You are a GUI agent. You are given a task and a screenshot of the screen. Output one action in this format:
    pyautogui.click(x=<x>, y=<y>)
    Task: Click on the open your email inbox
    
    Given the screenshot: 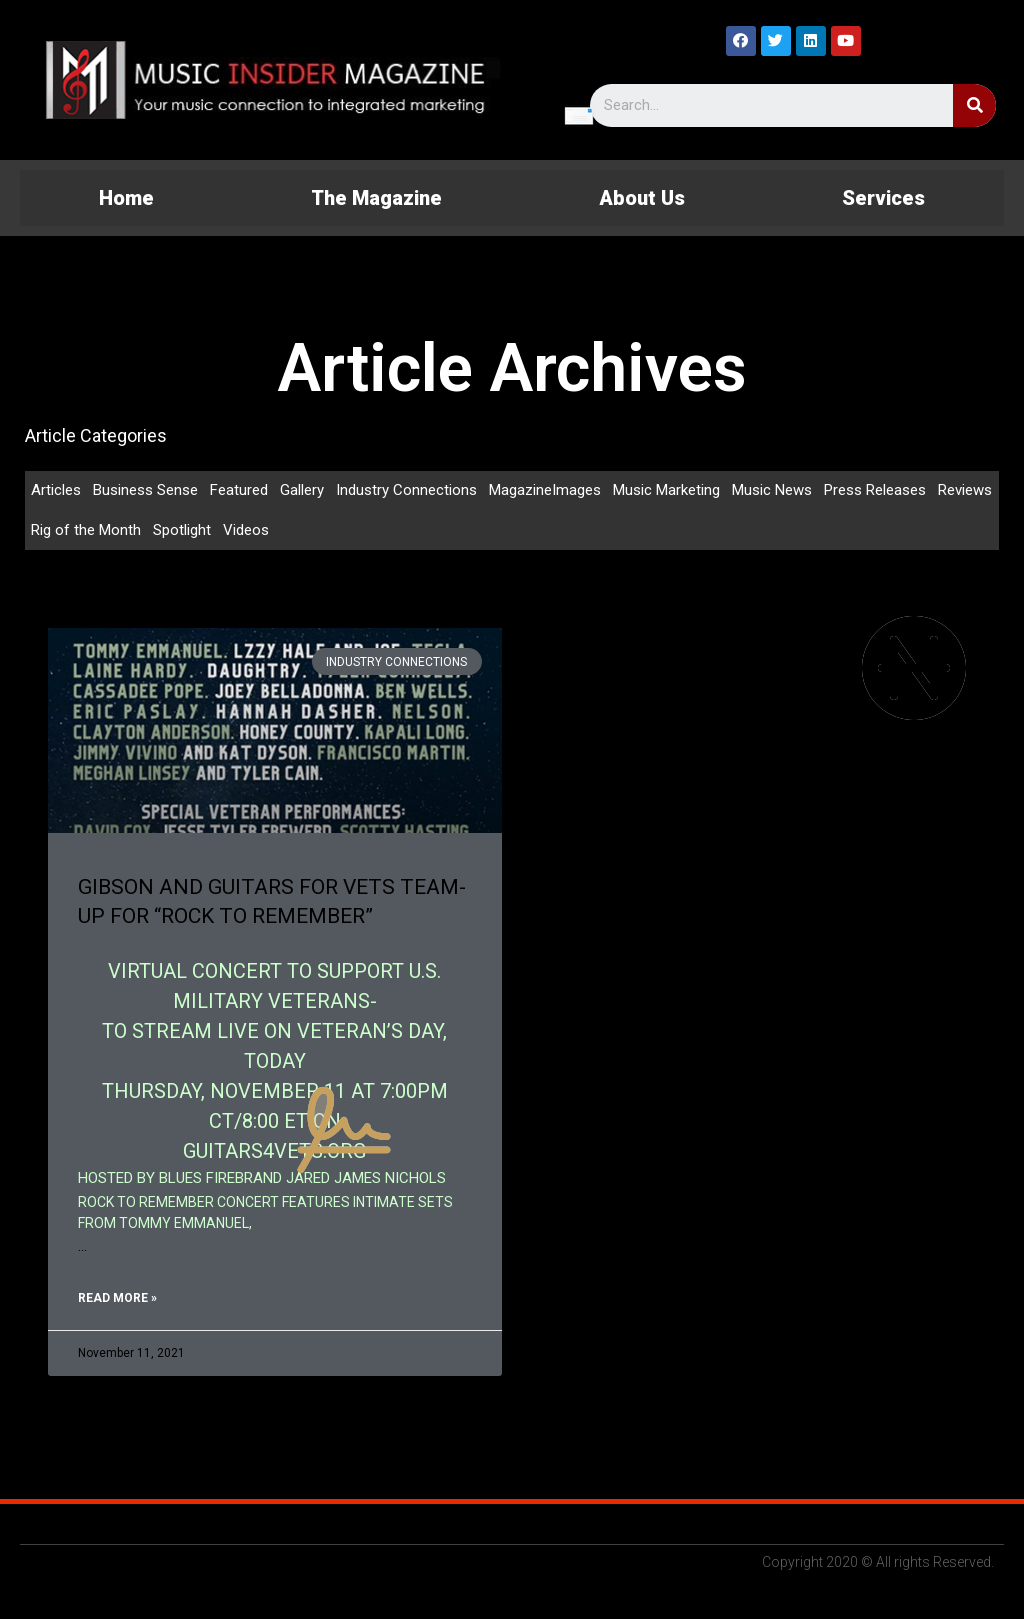 What is the action you would take?
    pyautogui.click(x=579, y=116)
    